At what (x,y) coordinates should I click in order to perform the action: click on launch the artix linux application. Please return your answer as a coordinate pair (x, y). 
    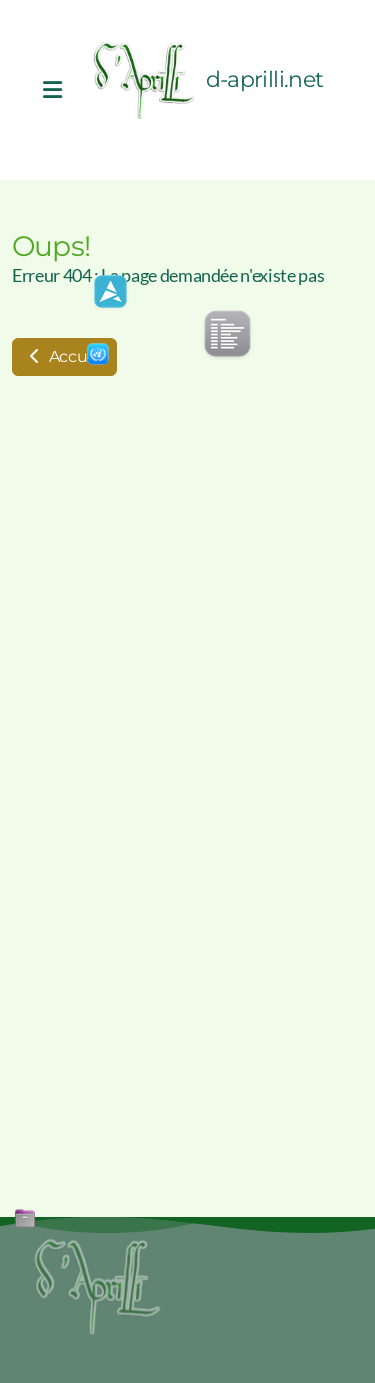
    Looking at the image, I should click on (110, 291).